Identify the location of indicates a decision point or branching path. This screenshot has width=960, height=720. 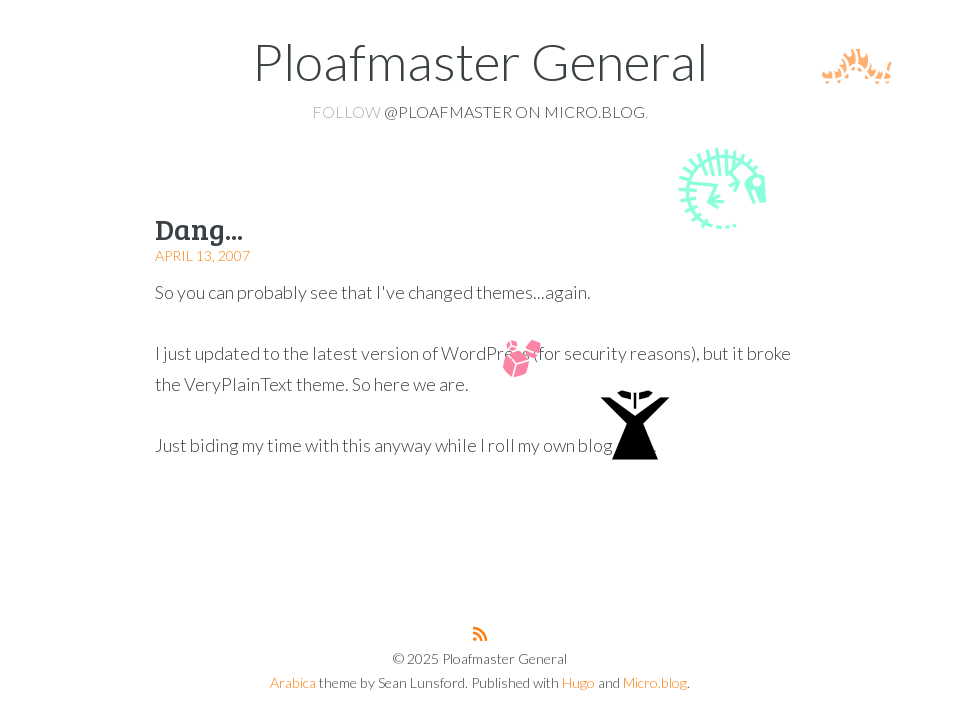
(635, 425).